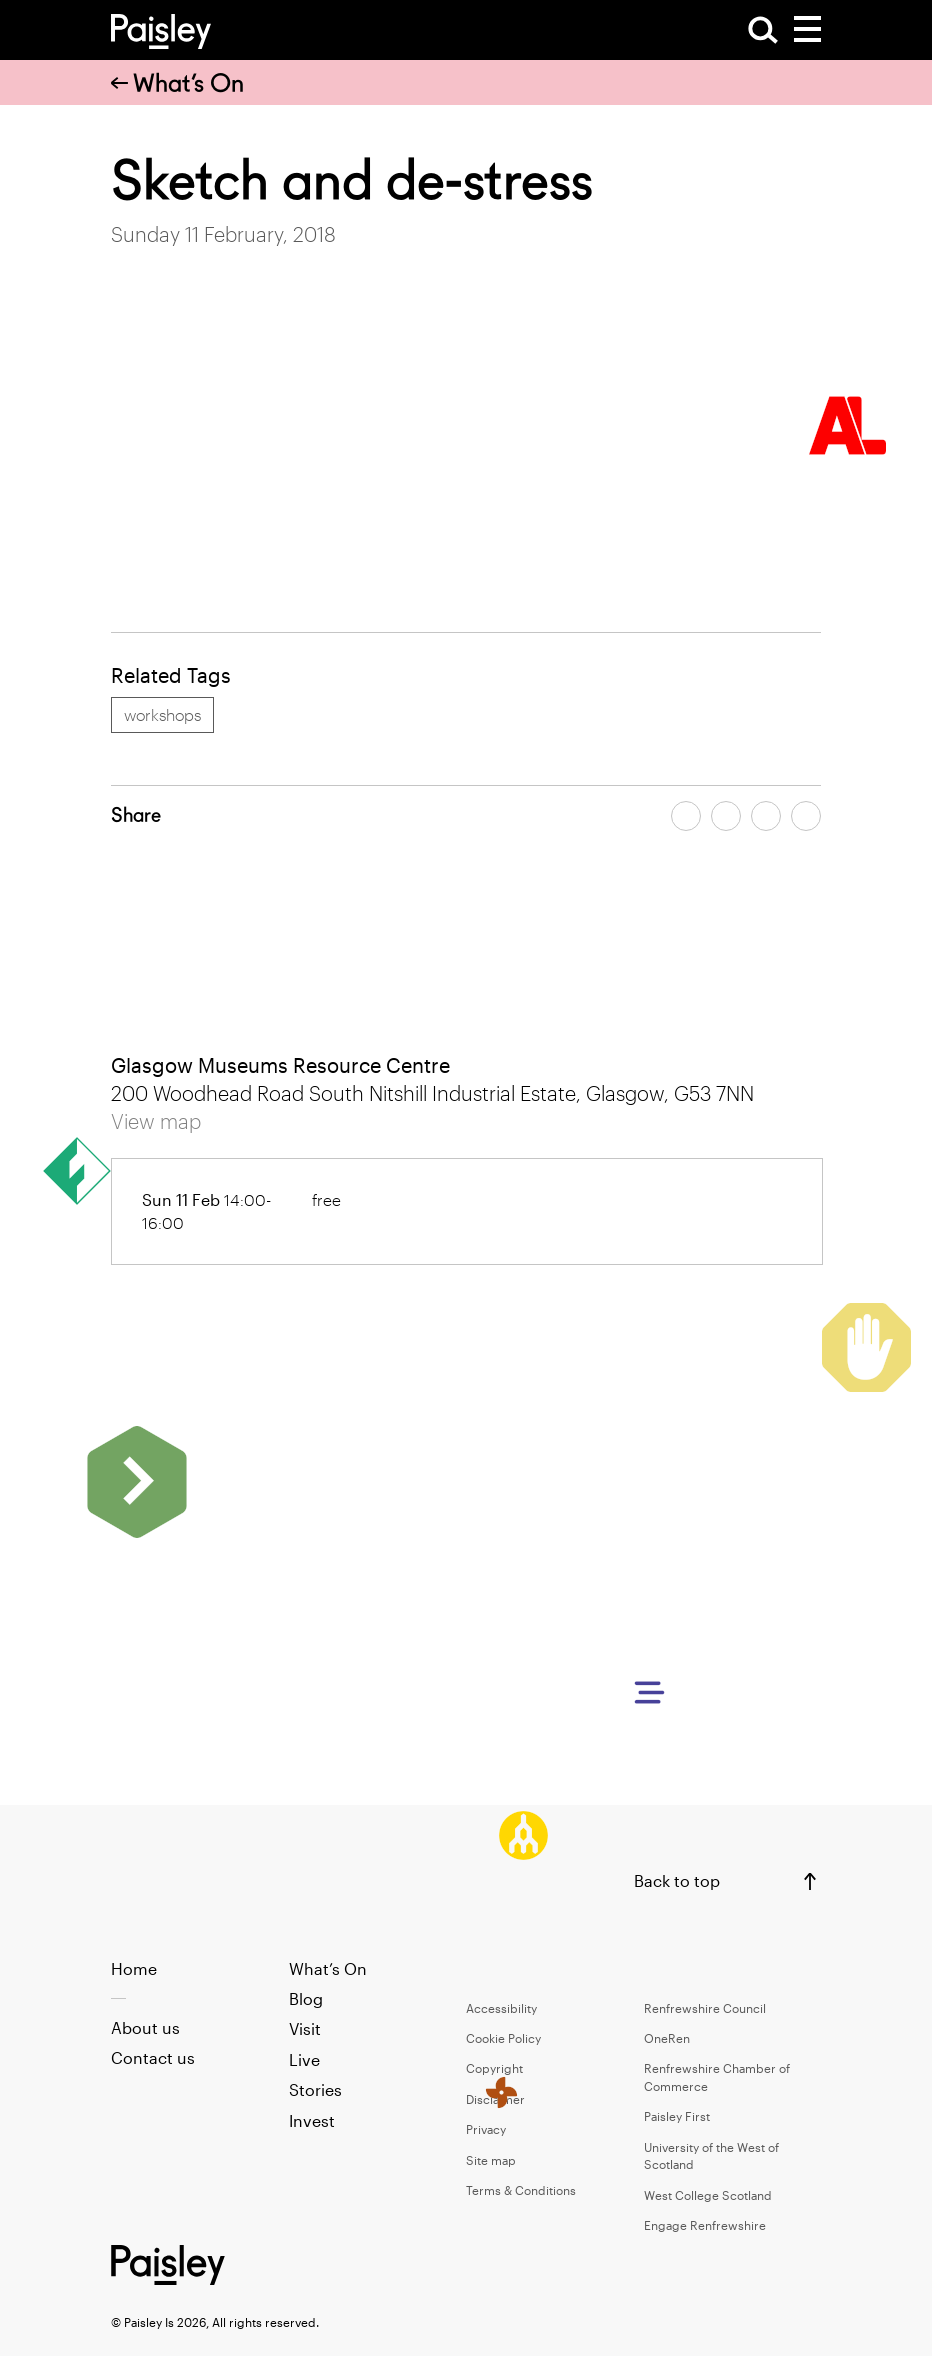 The height and width of the screenshot is (2356, 932). Describe the element at coordinates (649, 1692) in the screenshot. I see `access live stream or feed` at that location.